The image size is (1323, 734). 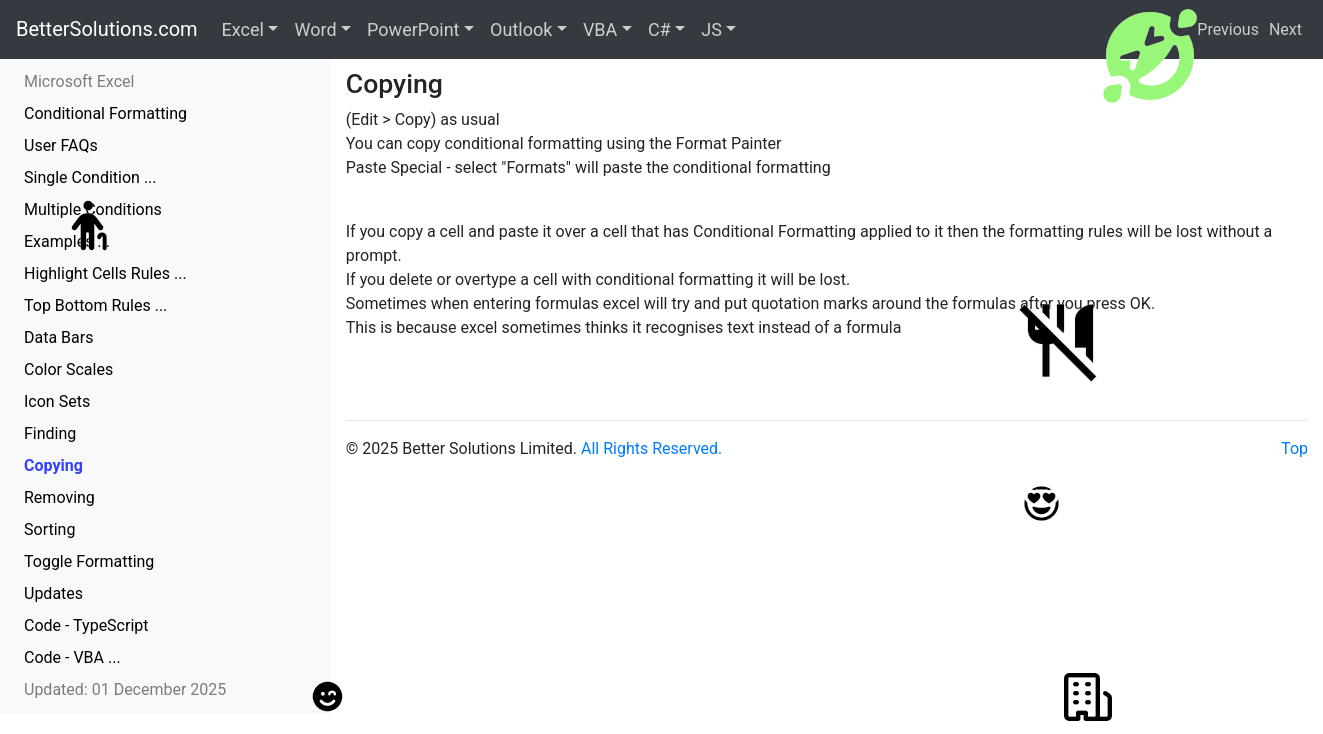 What do you see at coordinates (1150, 56) in the screenshot?
I see `react with a laughing emoji` at bounding box center [1150, 56].